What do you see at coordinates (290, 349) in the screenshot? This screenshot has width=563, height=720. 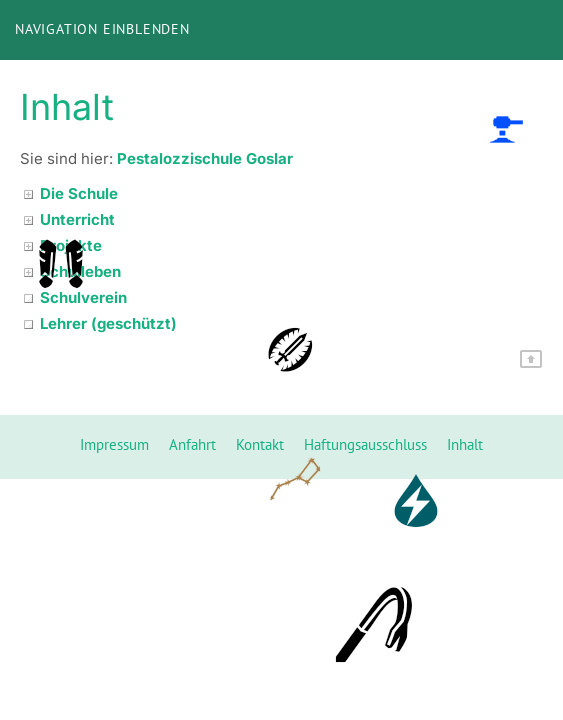 I see `attack or combat action button` at bounding box center [290, 349].